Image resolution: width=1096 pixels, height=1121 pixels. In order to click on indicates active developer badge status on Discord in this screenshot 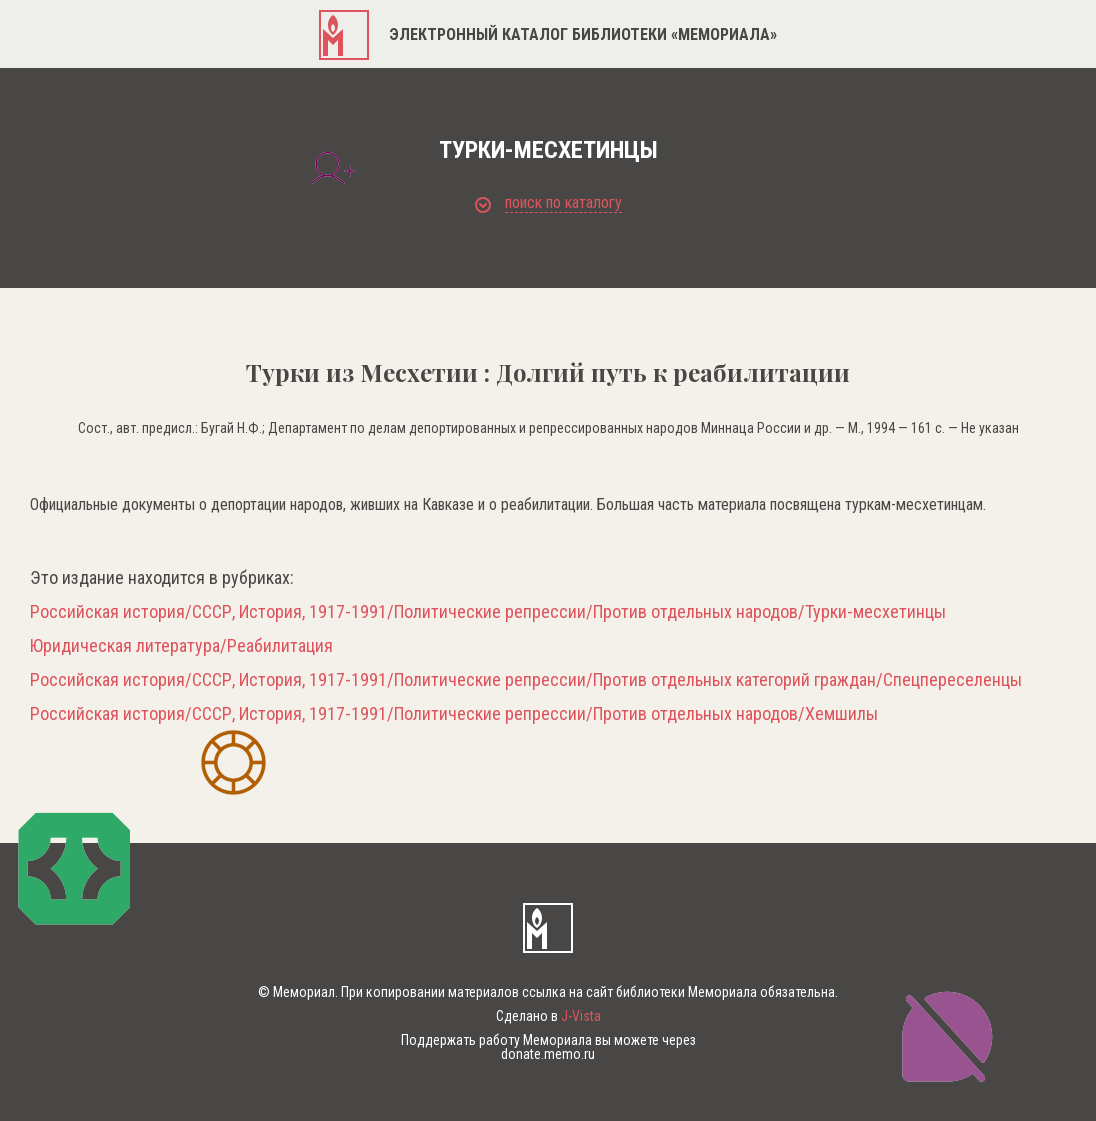, I will do `click(74, 868)`.